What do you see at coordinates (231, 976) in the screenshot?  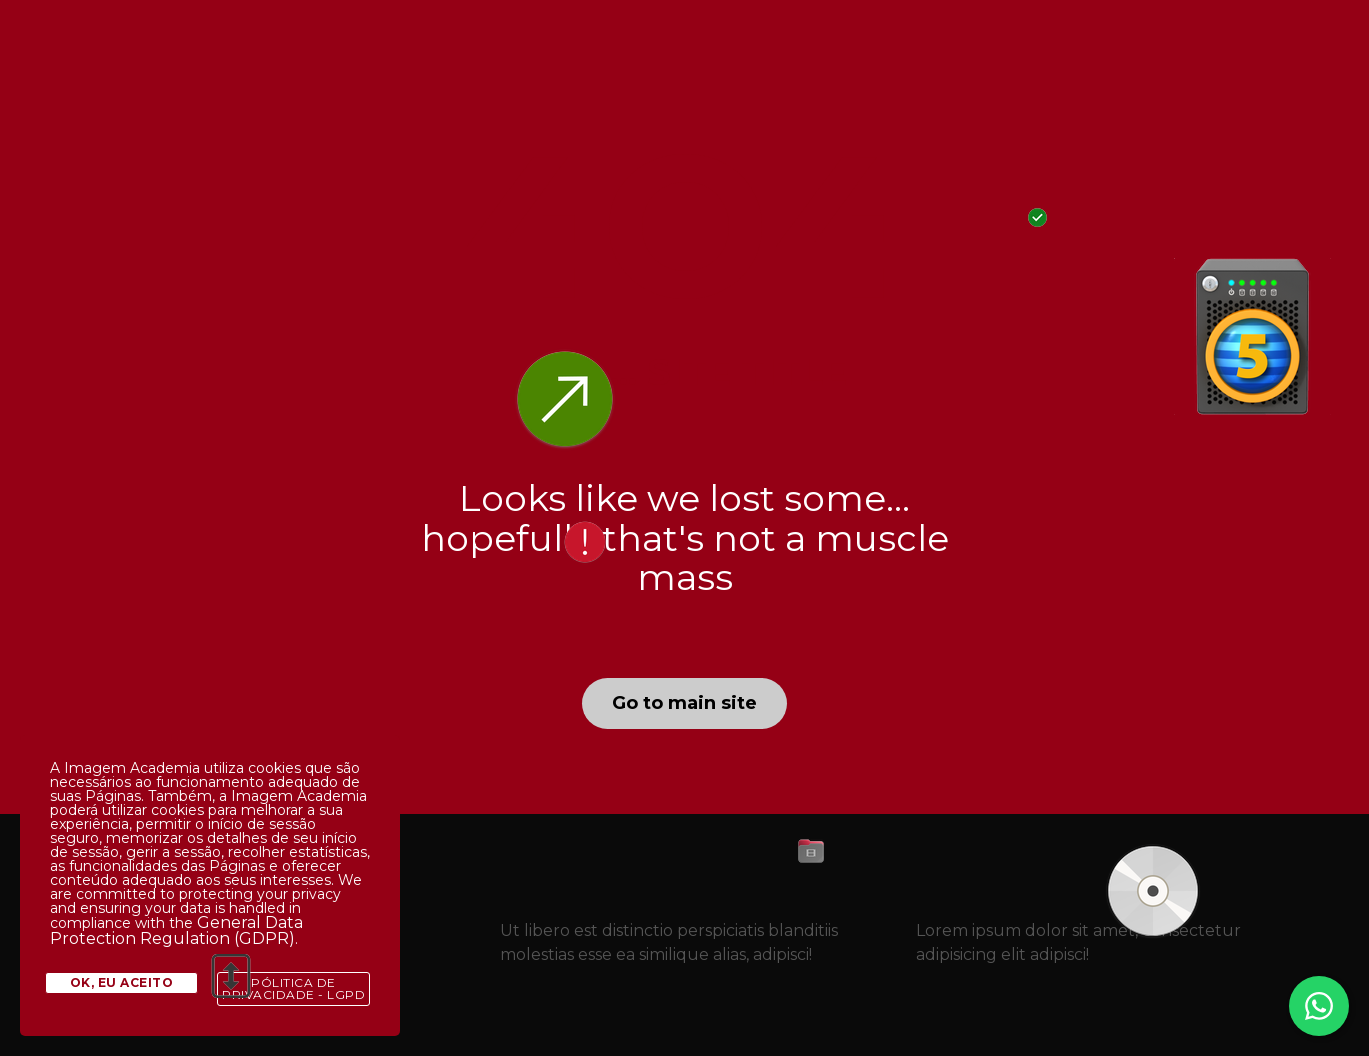 I see `open transmission torrent client` at bounding box center [231, 976].